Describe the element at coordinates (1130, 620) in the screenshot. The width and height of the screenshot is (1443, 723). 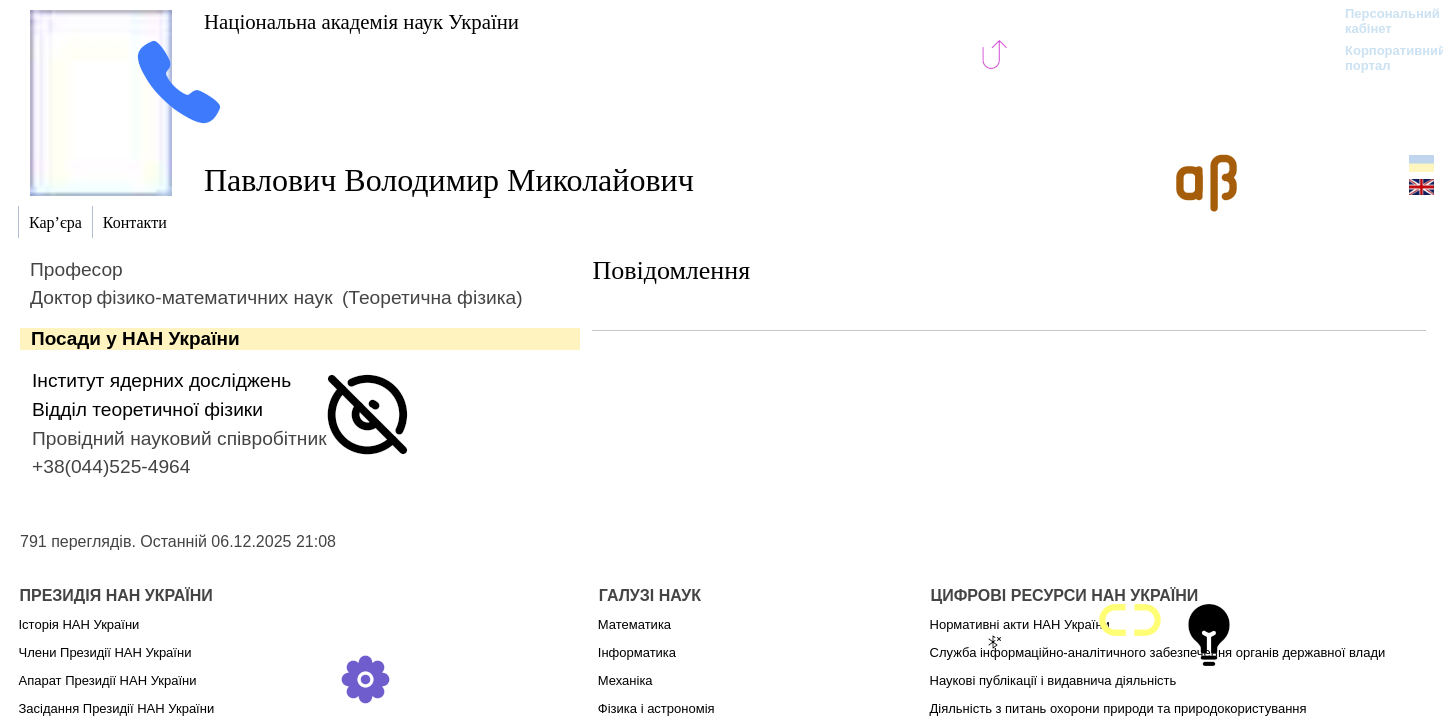
I see `disconnect or remove a linked account` at that location.